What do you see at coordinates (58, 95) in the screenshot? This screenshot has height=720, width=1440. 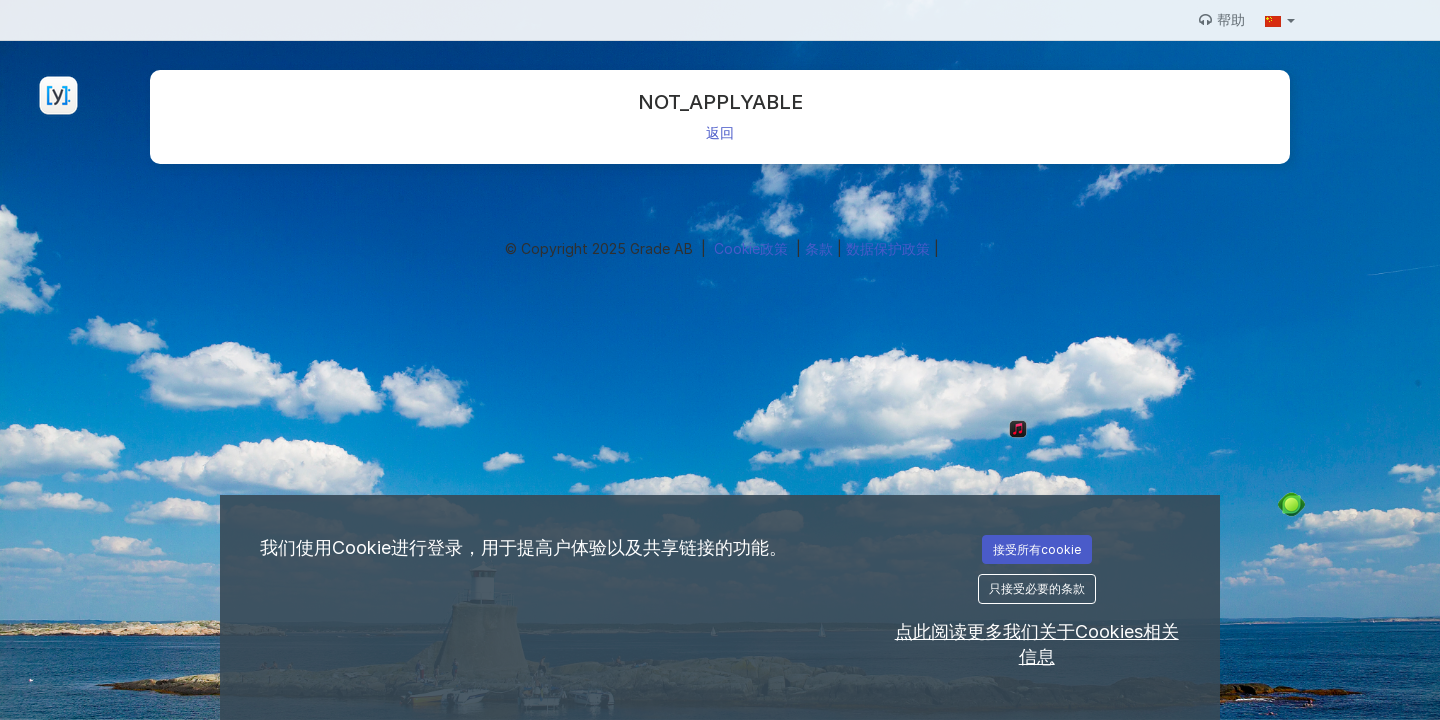 I see `open jupyter notebook for interactive python coding` at bounding box center [58, 95].